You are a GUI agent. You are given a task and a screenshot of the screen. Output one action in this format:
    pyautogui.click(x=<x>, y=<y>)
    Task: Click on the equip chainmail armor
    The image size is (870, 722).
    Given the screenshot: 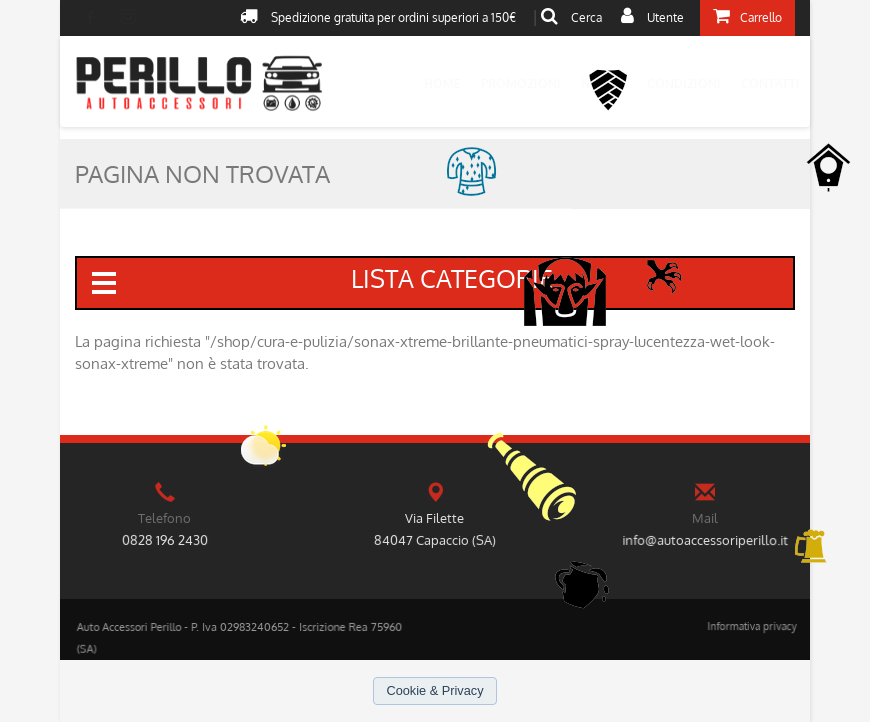 What is the action you would take?
    pyautogui.click(x=471, y=171)
    